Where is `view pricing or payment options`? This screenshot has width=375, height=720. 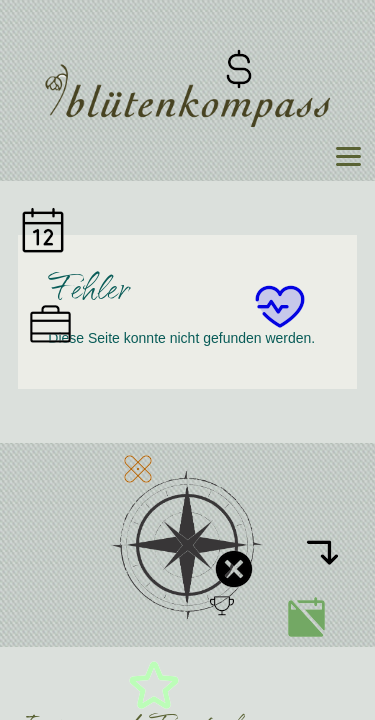
view pricing or payment options is located at coordinates (239, 69).